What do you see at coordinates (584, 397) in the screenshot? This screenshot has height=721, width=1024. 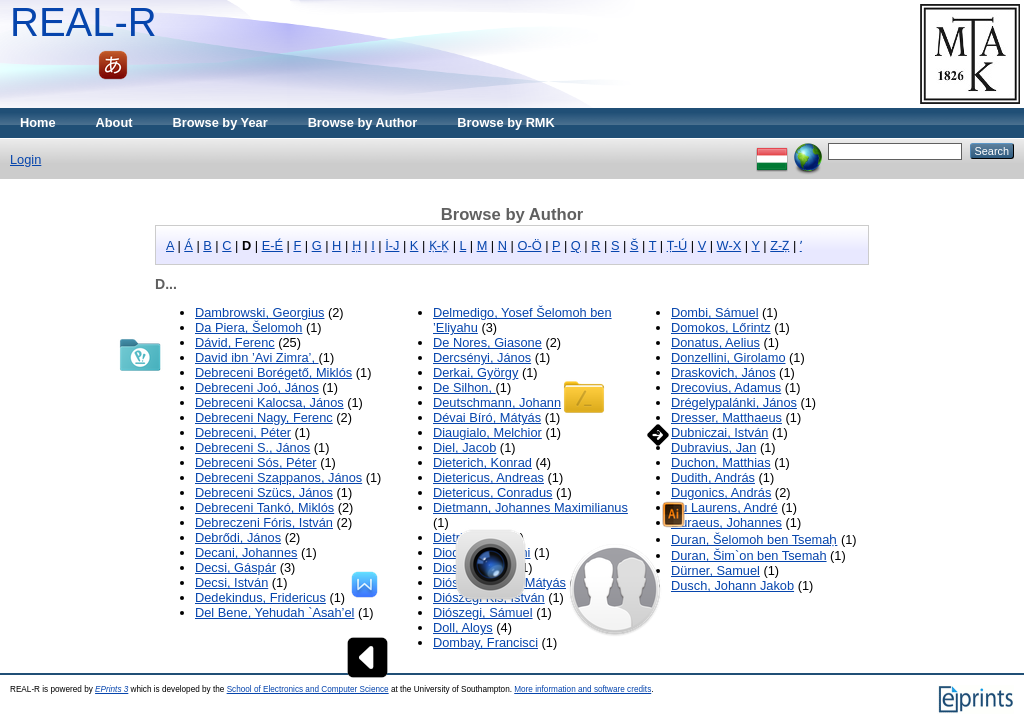 I see `access the root directory or top-level folder` at bounding box center [584, 397].